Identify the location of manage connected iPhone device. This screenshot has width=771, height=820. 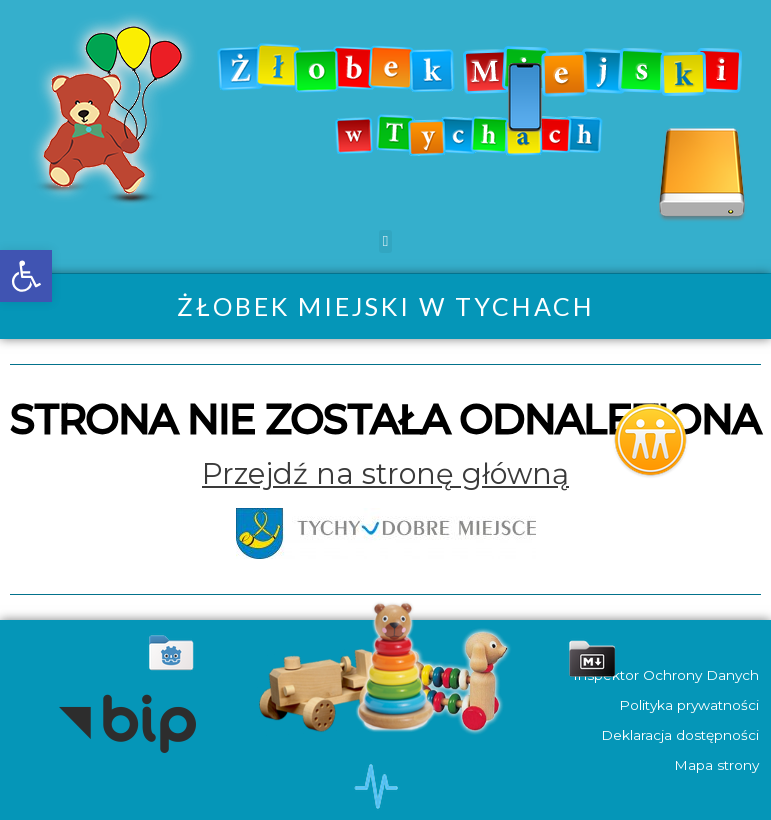
(525, 98).